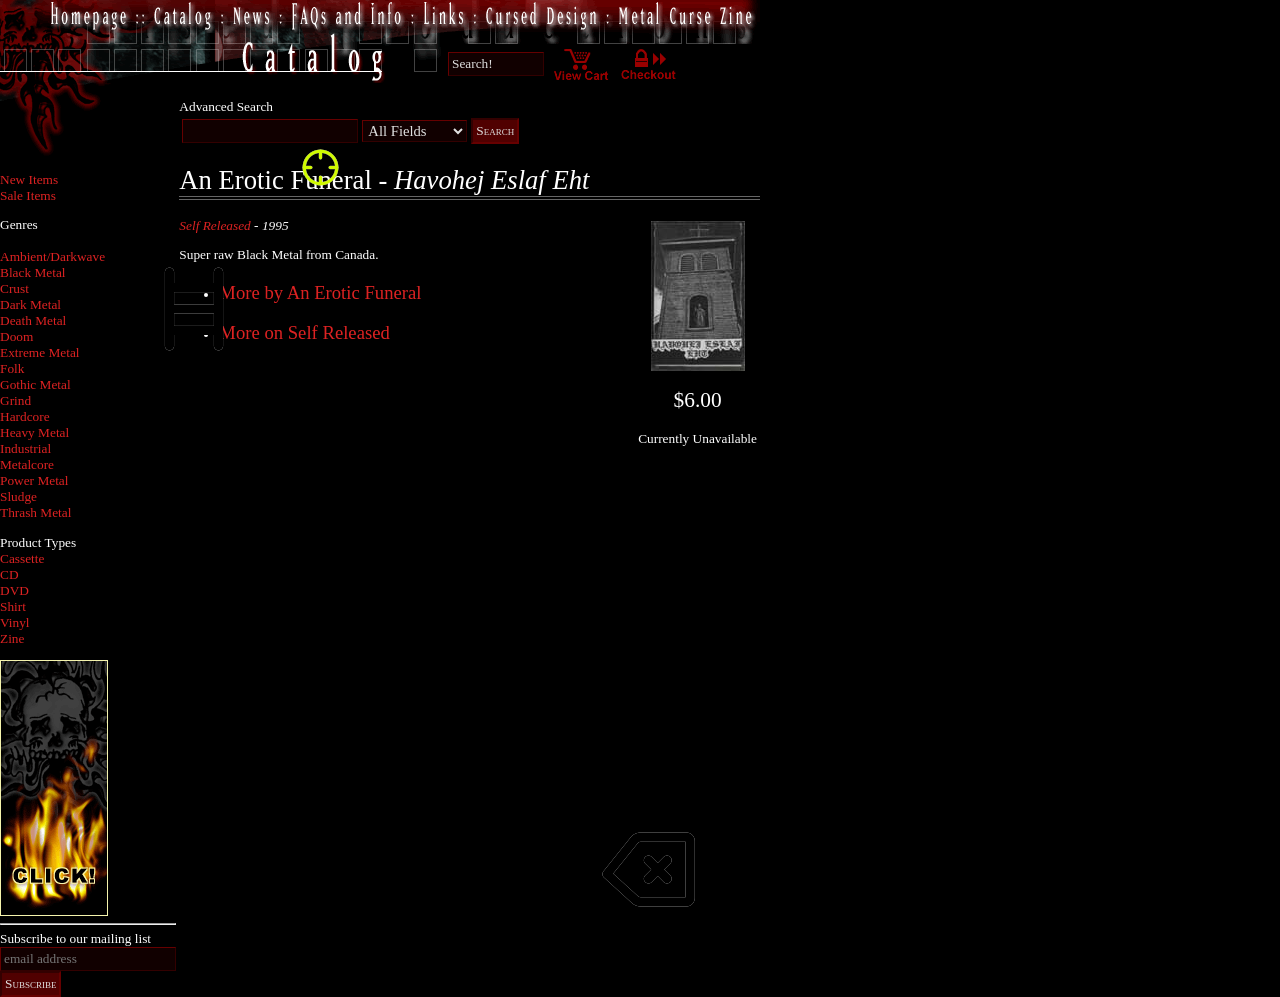  What do you see at coordinates (648, 869) in the screenshot?
I see `delete the previous character` at bounding box center [648, 869].